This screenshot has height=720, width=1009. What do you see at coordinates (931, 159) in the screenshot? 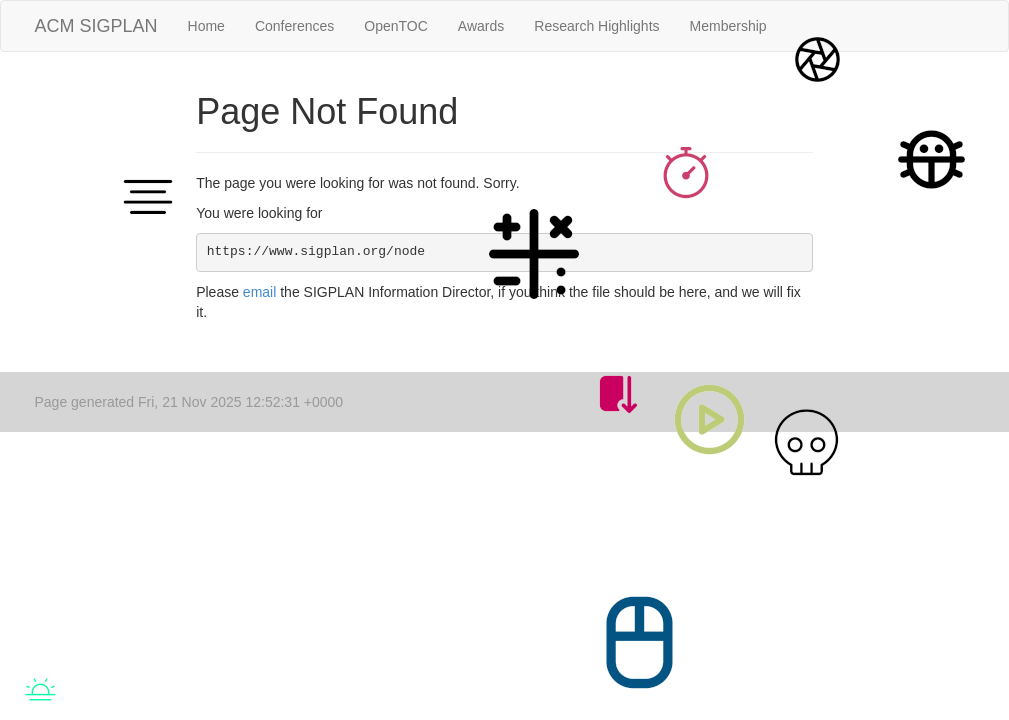
I see `report a bug or issue` at bounding box center [931, 159].